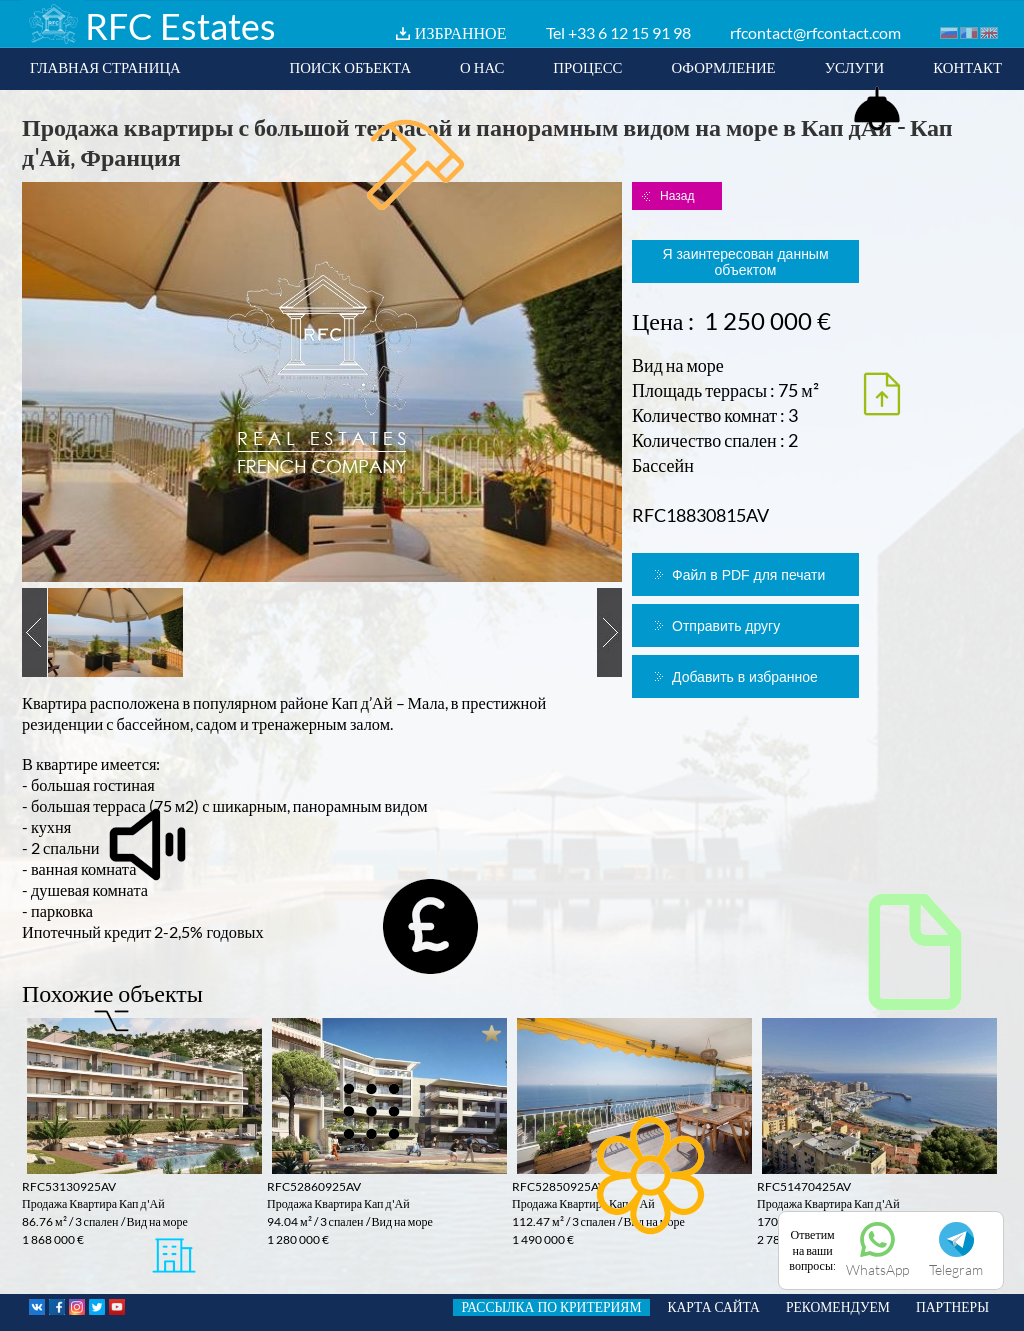  Describe the element at coordinates (172, 1255) in the screenshot. I see `view office or workplace location` at that location.